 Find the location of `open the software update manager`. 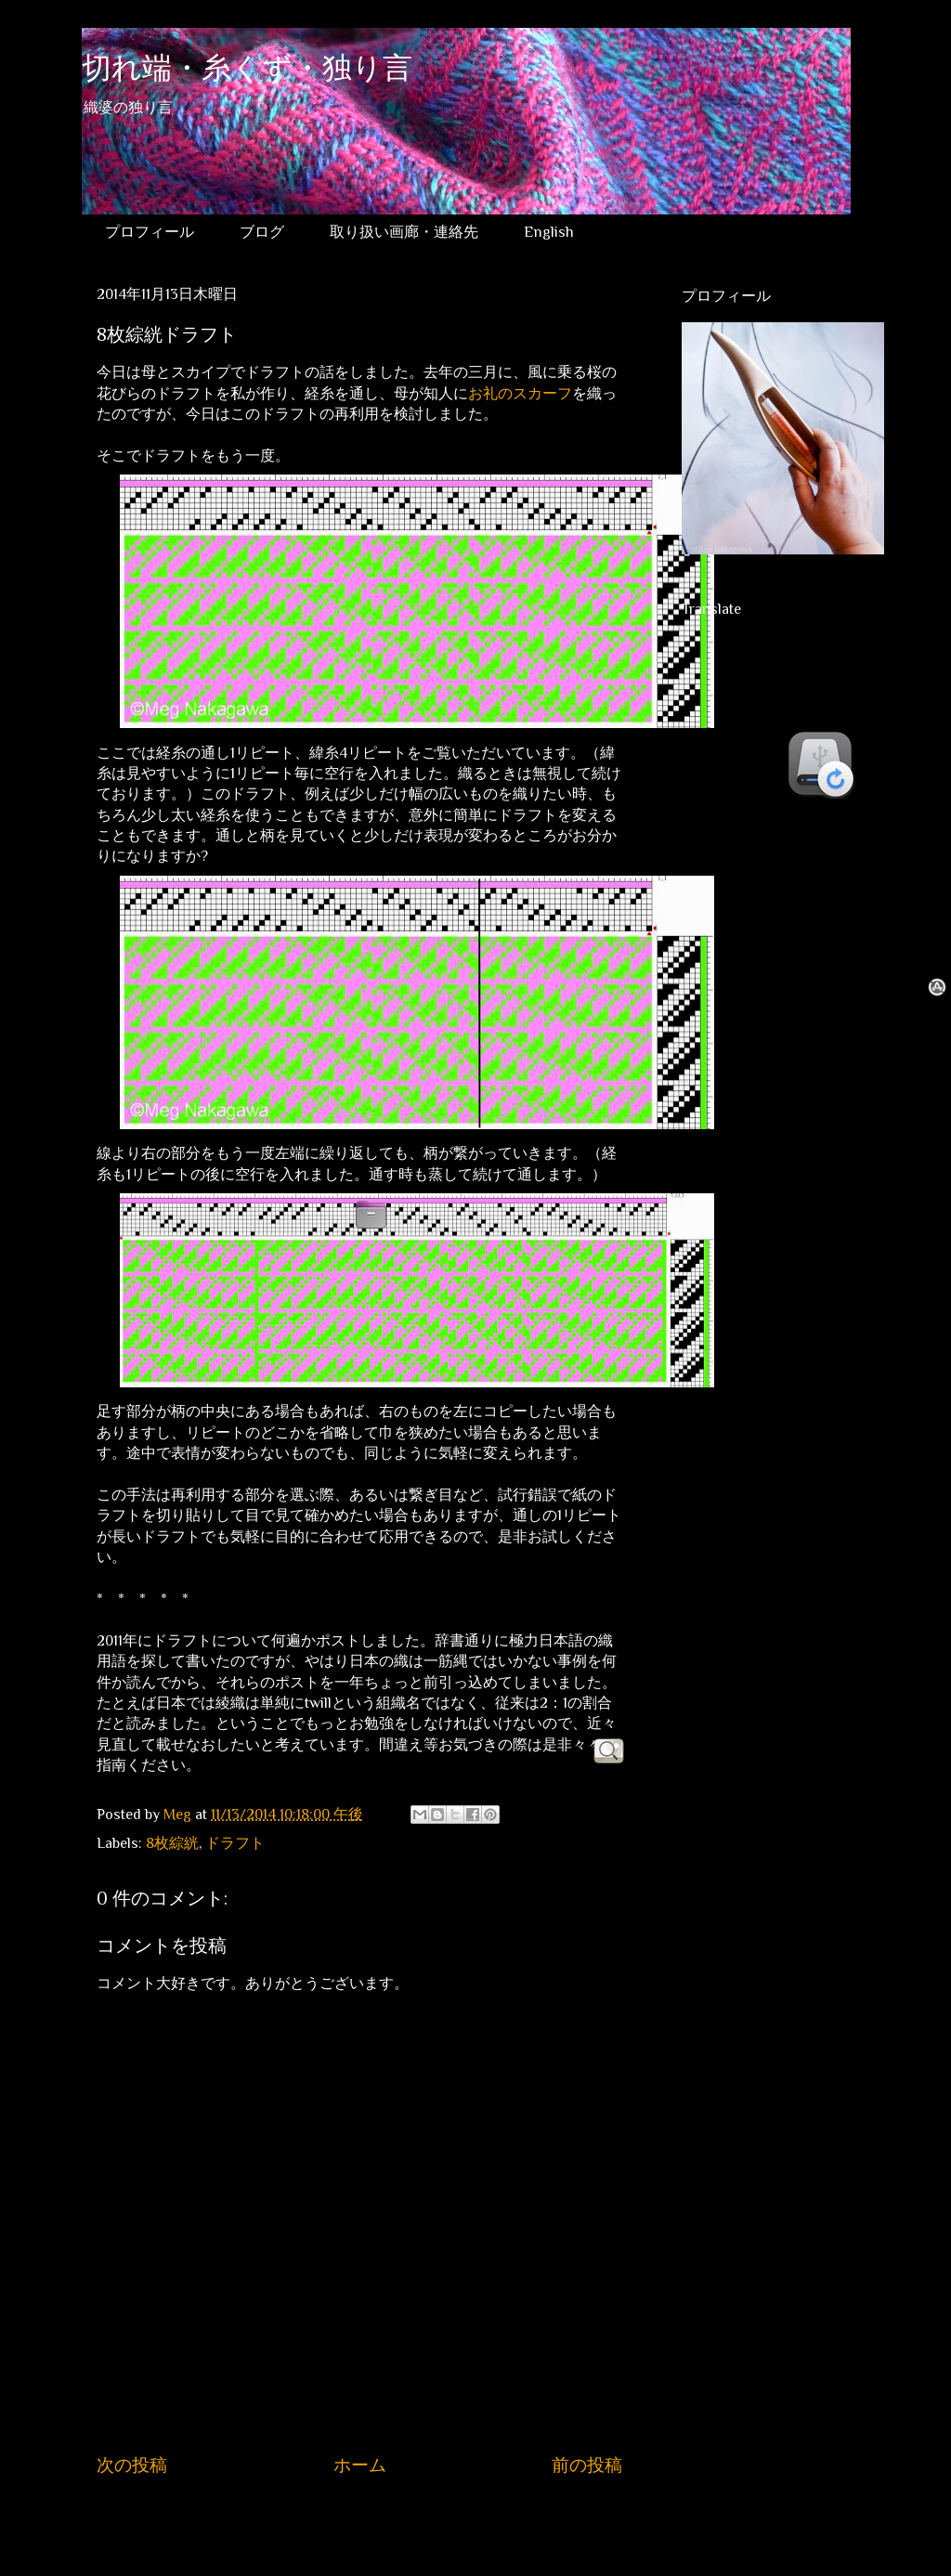

open the software update manager is located at coordinates (937, 987).